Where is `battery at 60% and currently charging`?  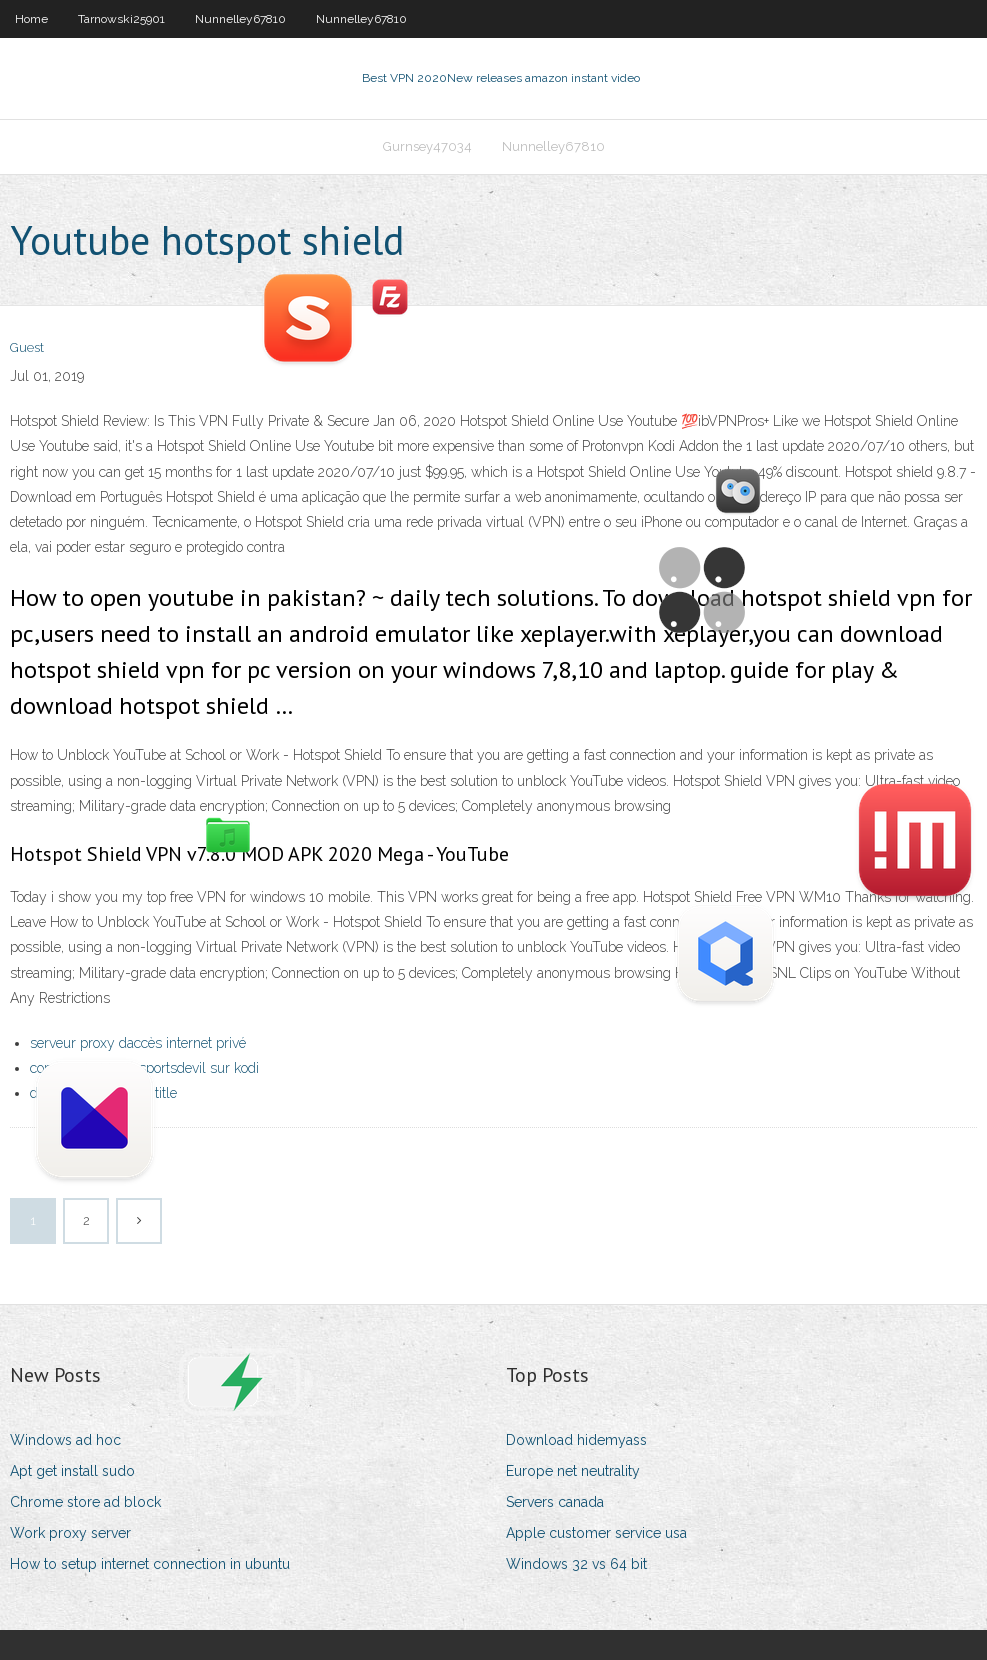
battery at 60% and currently charging is located at coordinates (246, 1382).